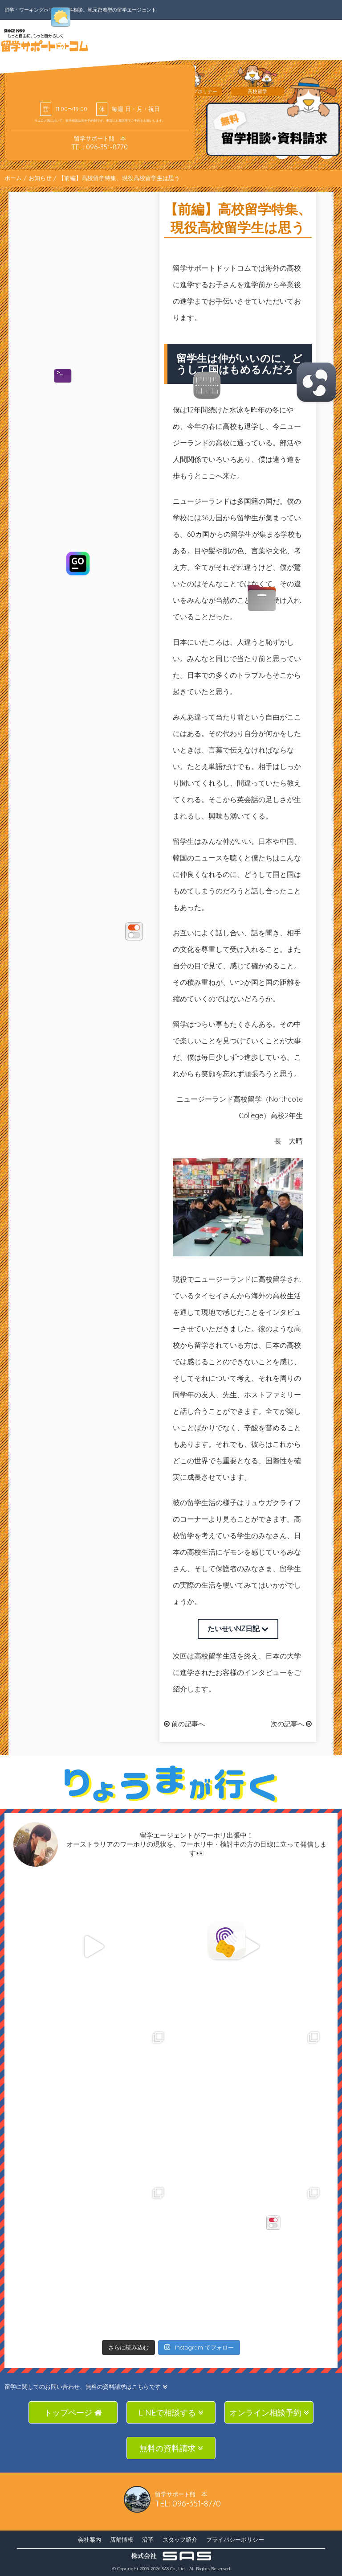 The width and height of the screenshot is (342, 2576). Describe the element at coordinates (273, 2222) in the screenshot. I see `open system settings or preferences` at that location.